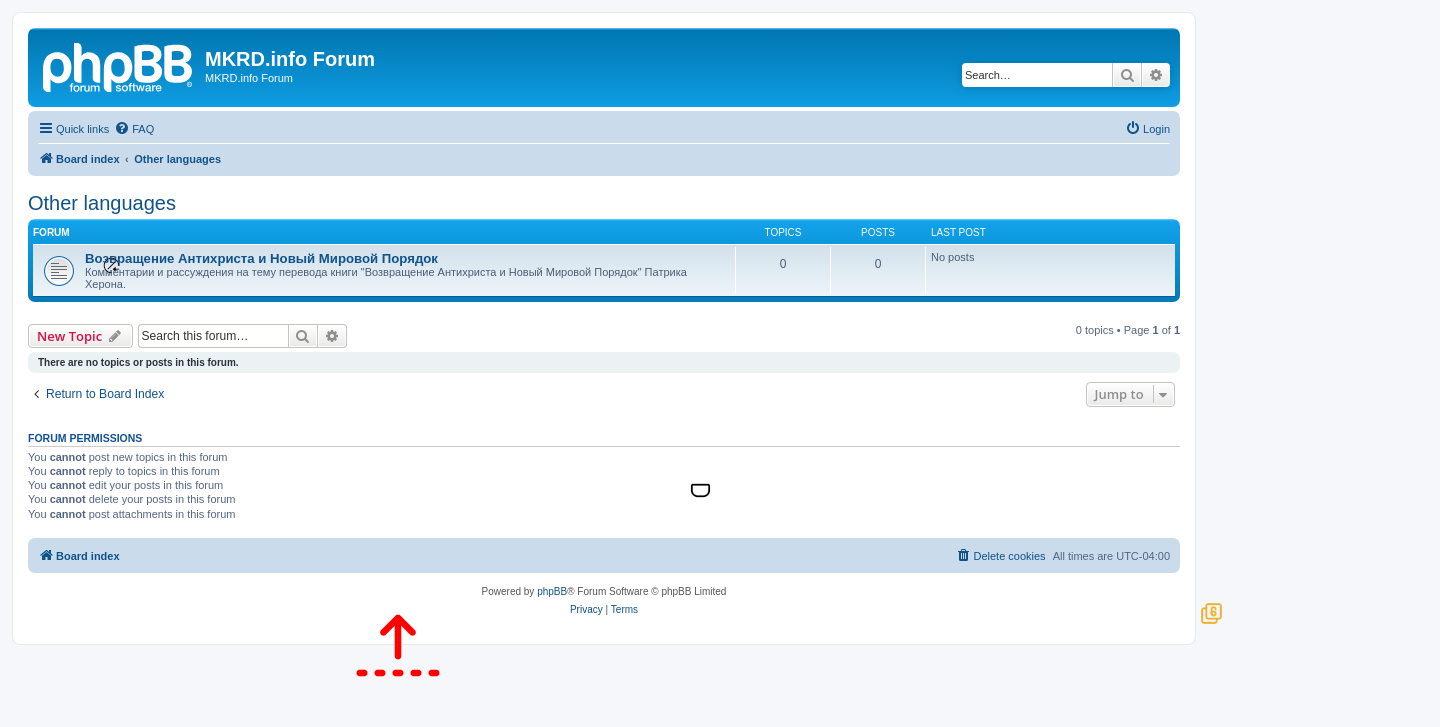  I want to click on container or card element with rounded bottom corners, so click(700, 490).